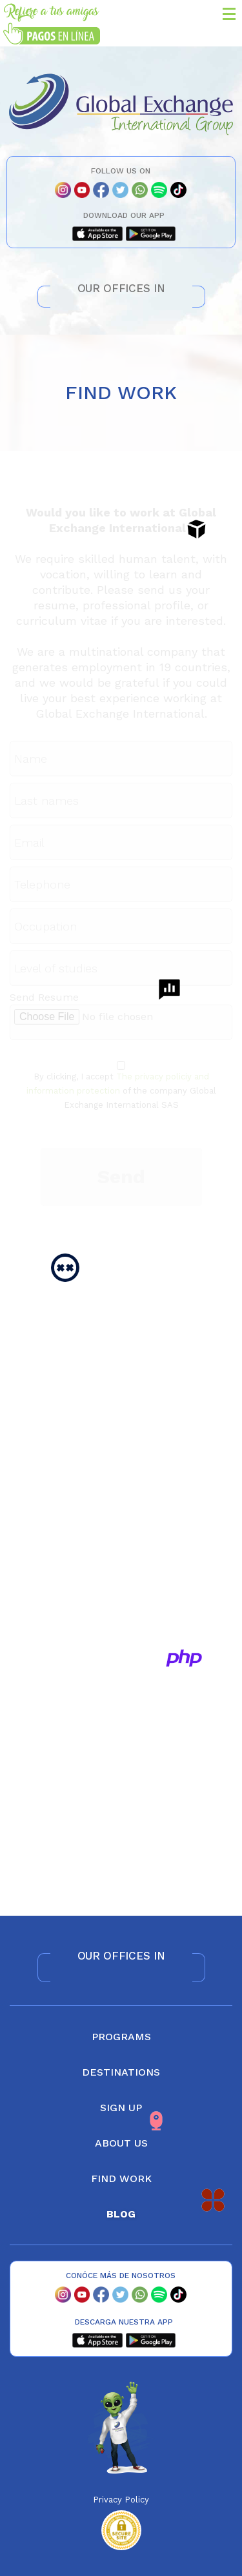  I want to click on indicates PHP programming language or technology, so click(184, 1659).